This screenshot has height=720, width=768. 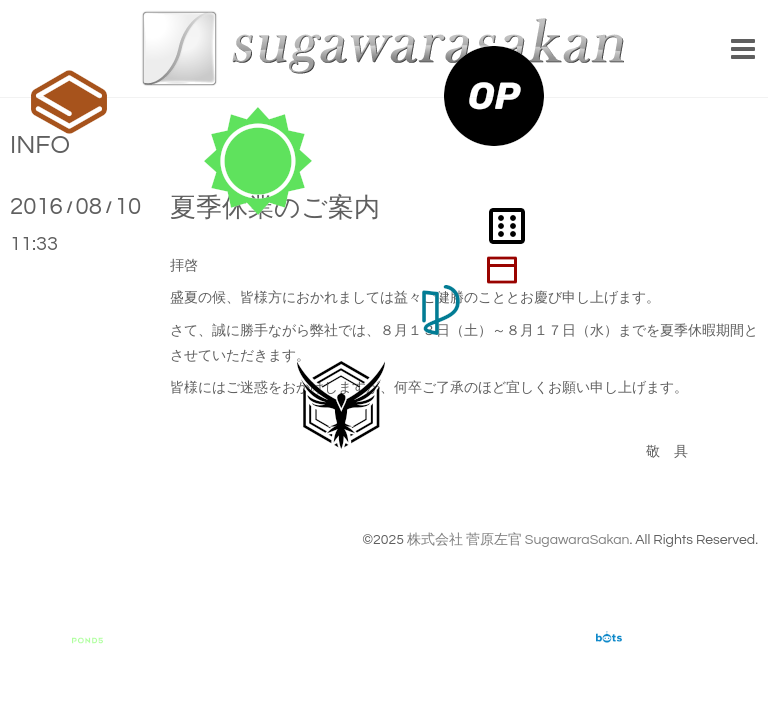 What do you see at coordinates (494, 96) in the screenshot?
I see `optimism blockchain network logo` at bounding box center [494, 96].